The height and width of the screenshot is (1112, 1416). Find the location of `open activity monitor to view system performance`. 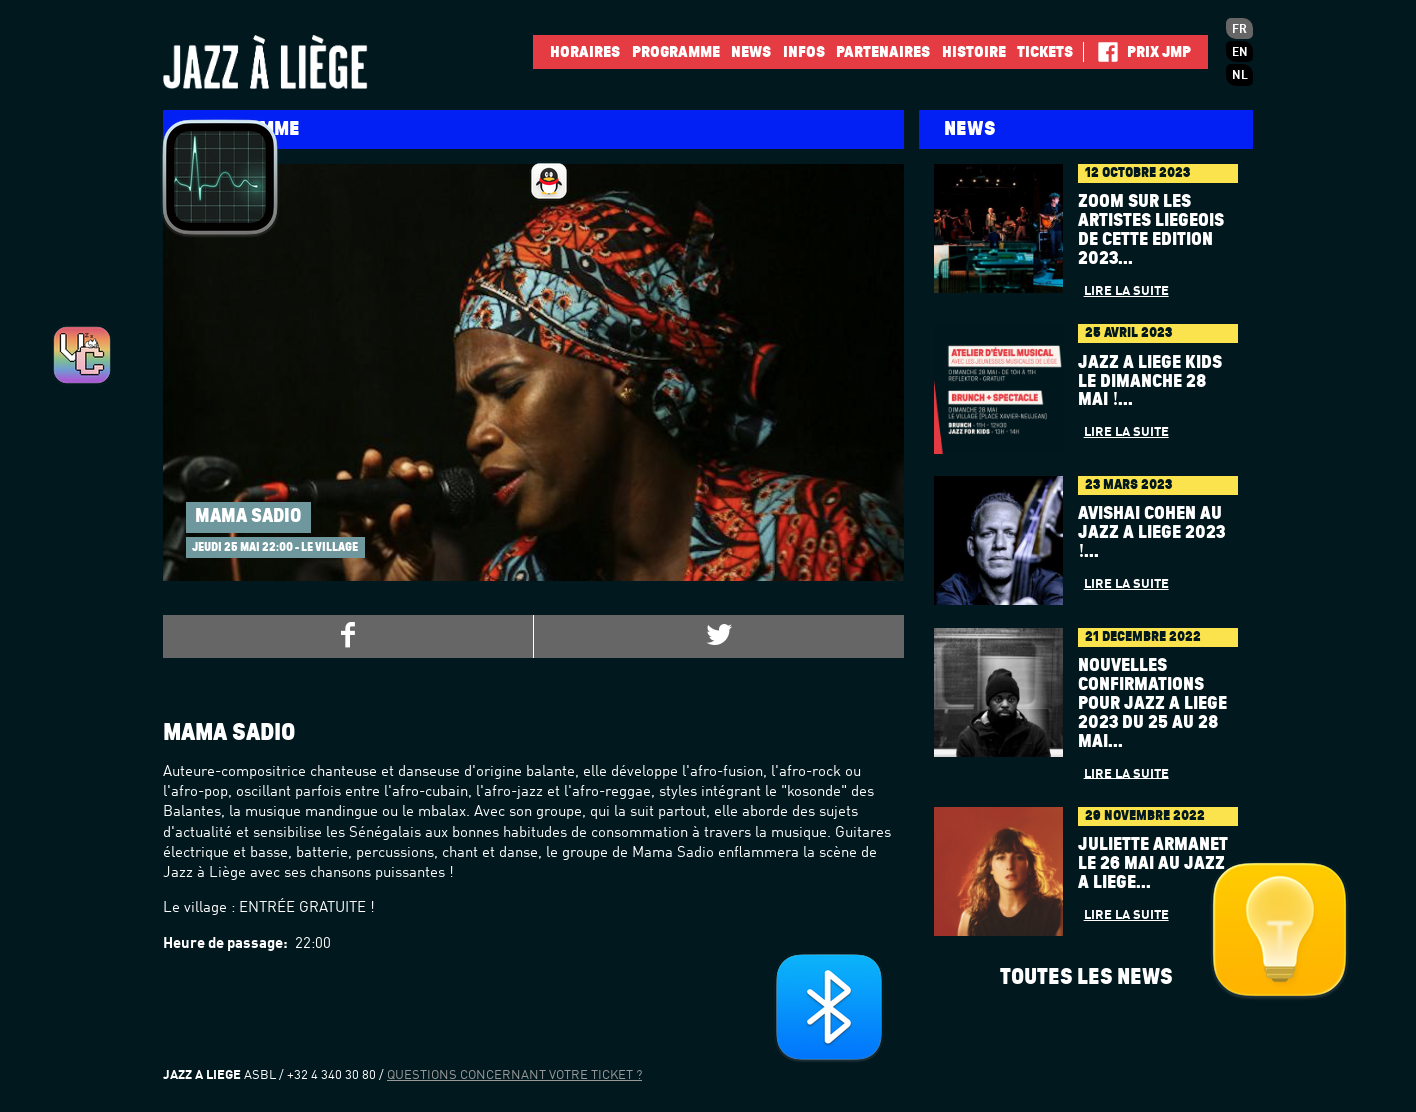

open activity monitor to view system performance is located at coordinates (220, 177).